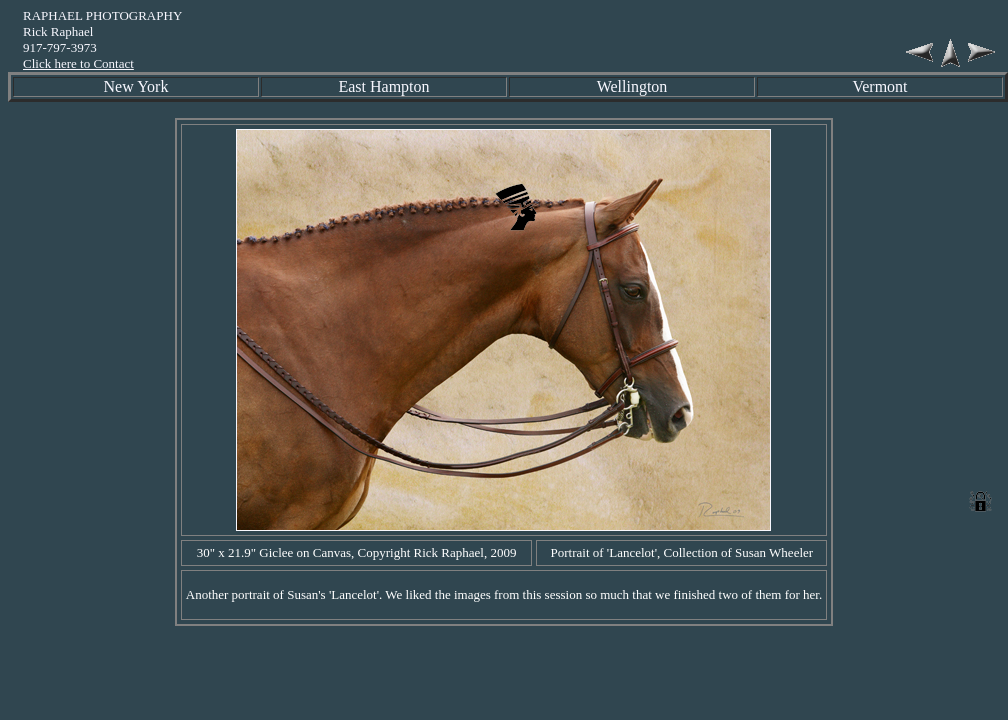 This screenshot has width=1008, height=720. Describe the element at coordinates (980, 501) in the screenshot. I see `indicates a secure encrypted connection` at that location.